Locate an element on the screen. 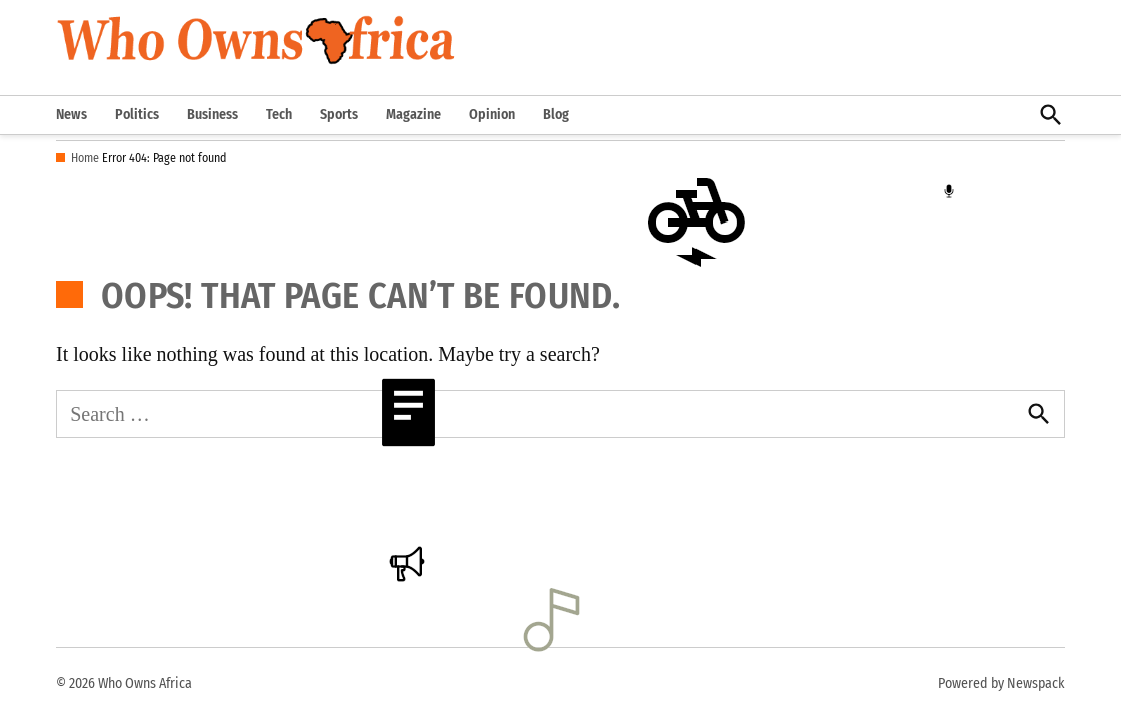  open reader mode for distraction-free viewing is located at coordinates (408, 412).